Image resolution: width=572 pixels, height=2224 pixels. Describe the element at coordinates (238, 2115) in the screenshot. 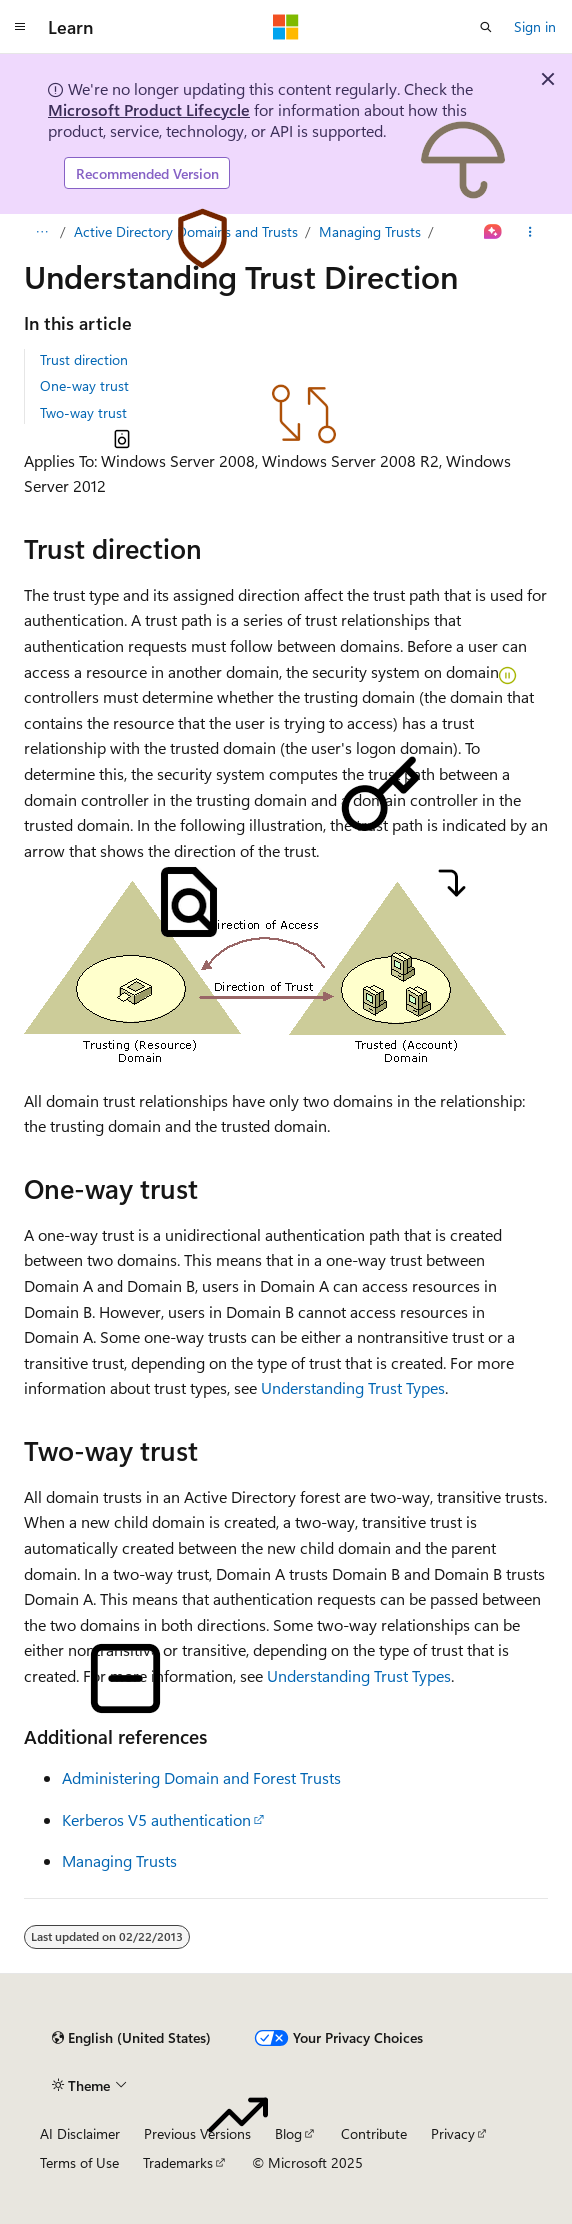

I see `view trending or popular content` at that location.